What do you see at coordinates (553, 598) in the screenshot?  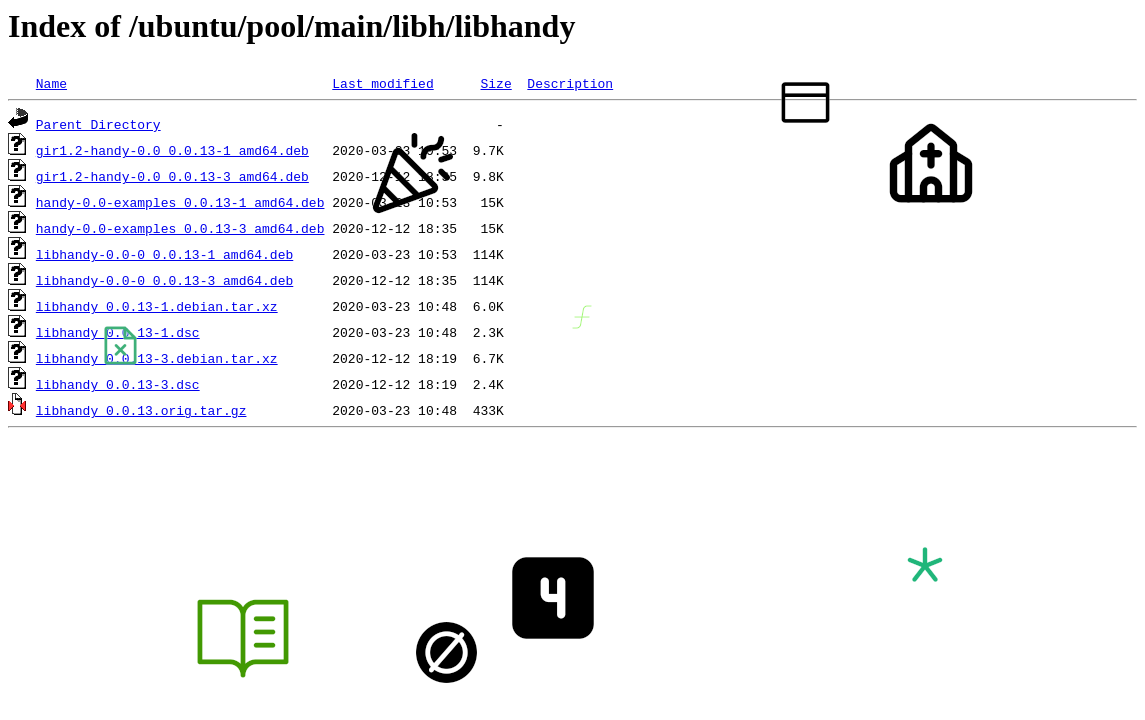 I see `select option 4 from a numbered list` at bounding box center [553, 598].